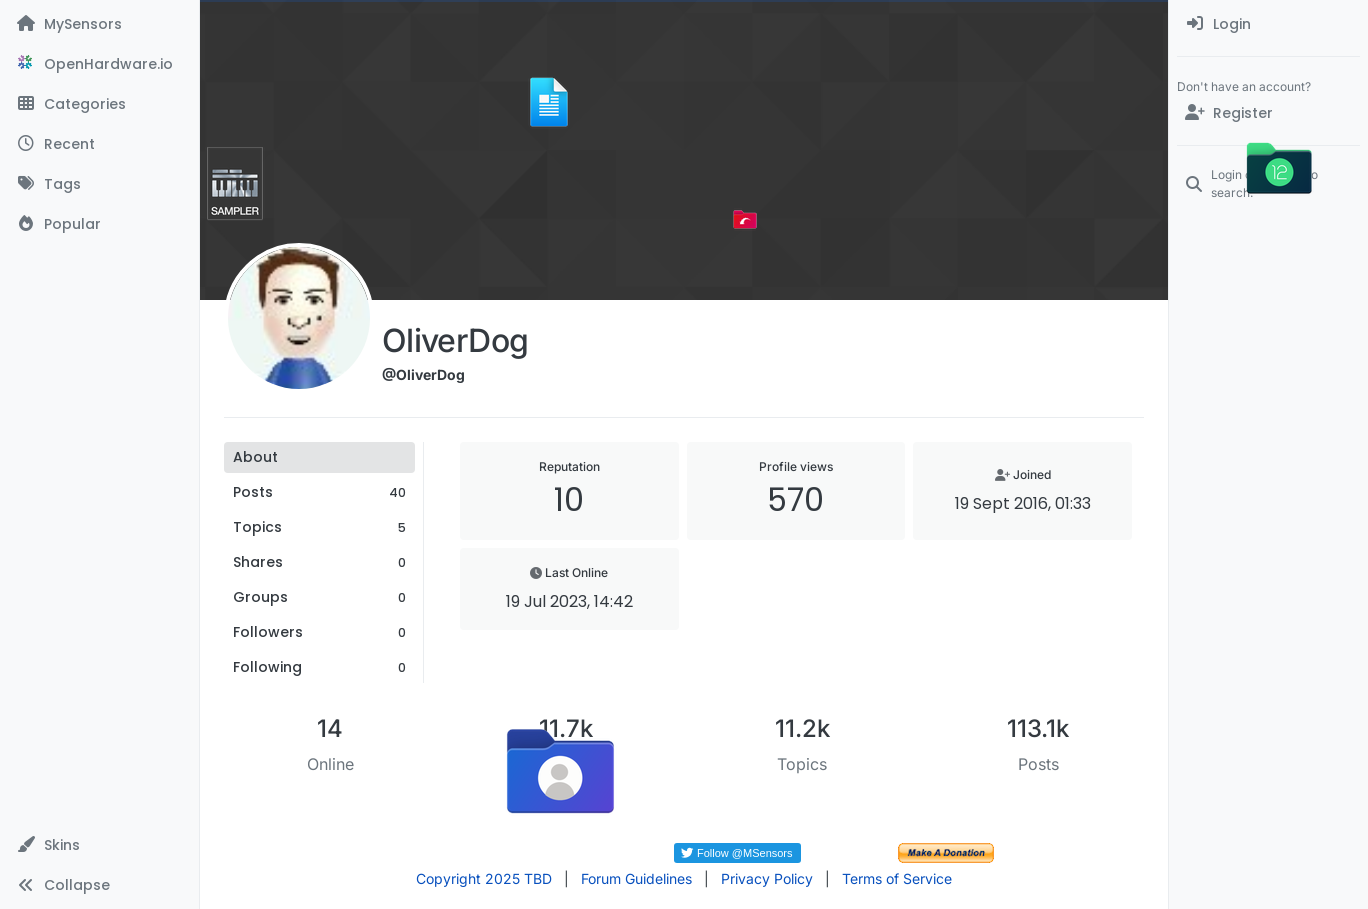  Describe the element at coordinates (745, 220) in the screenshot. I see `folder containing ruby on rails project files` at that location.